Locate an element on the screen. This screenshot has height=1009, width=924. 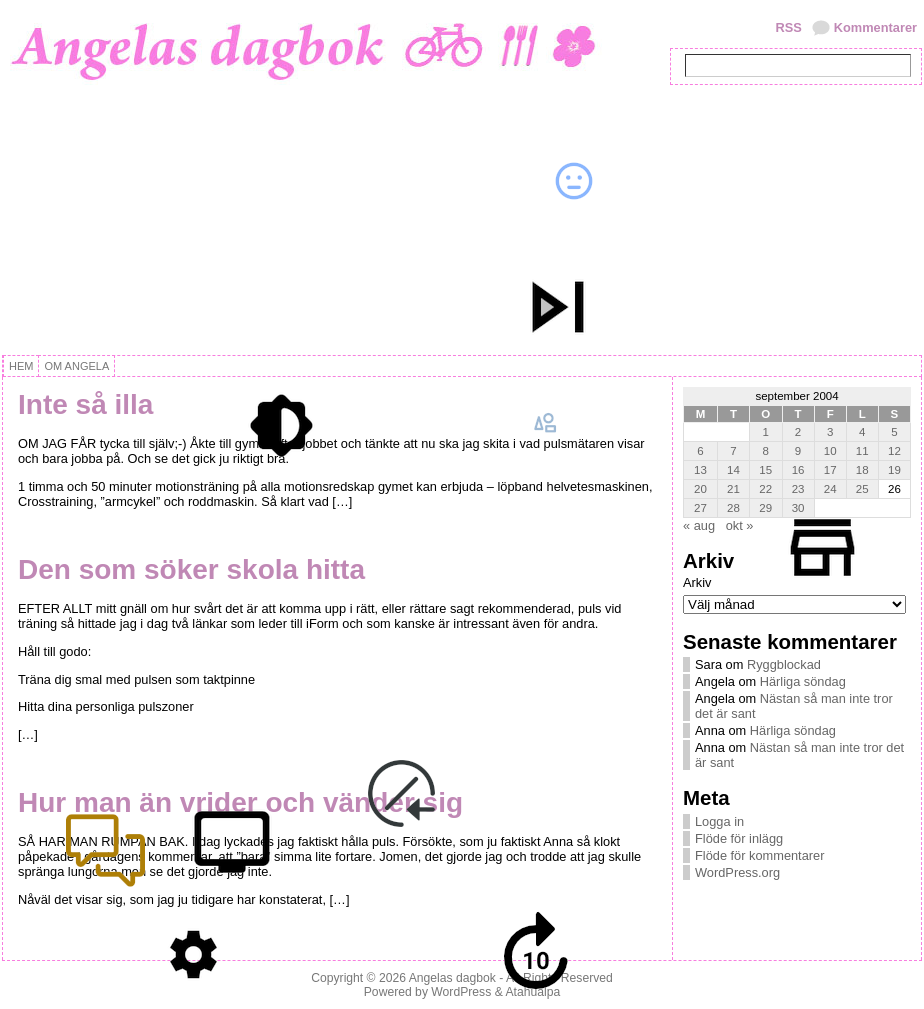
adjust screen brightness settings is located at coordinates (281, 425).